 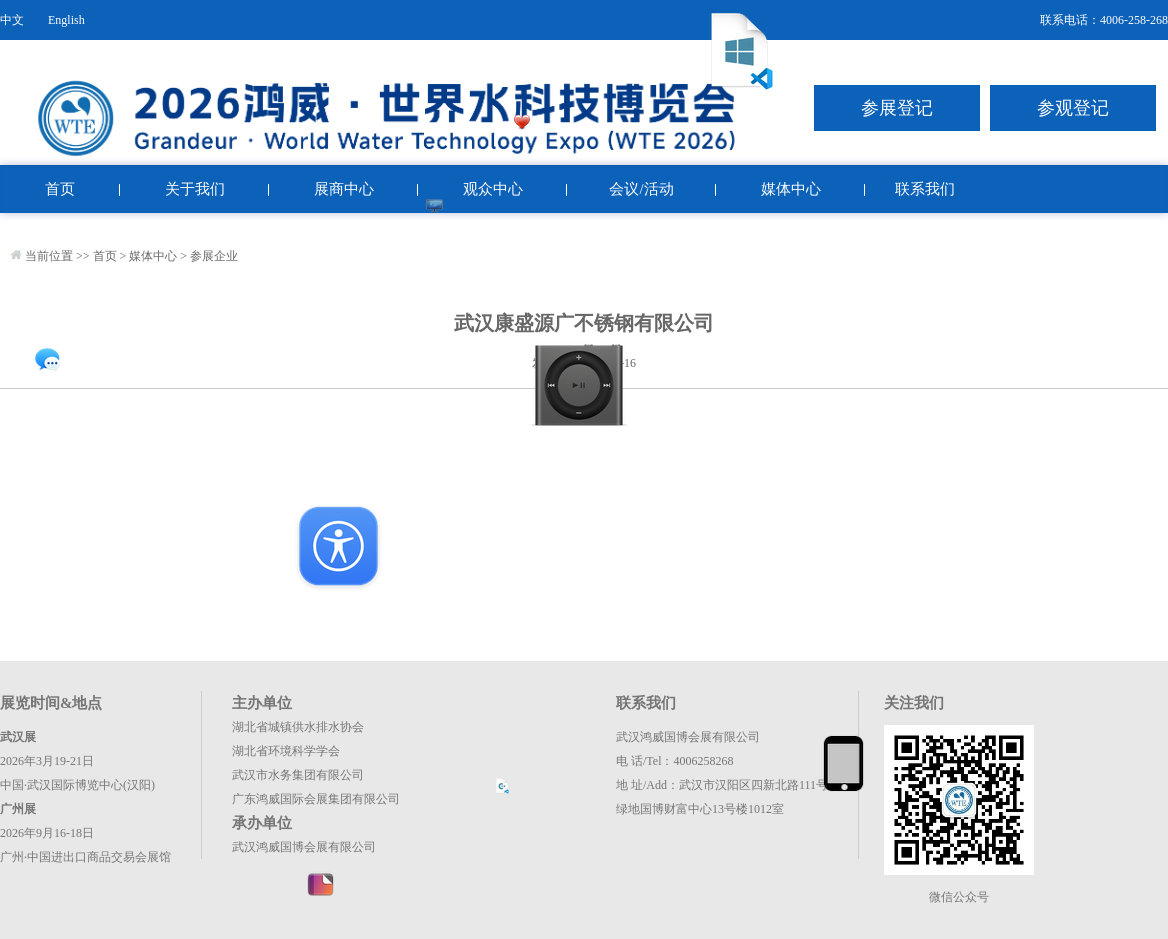 I want to click on change desktop wallpaper settings, so click(x=320, y=884).